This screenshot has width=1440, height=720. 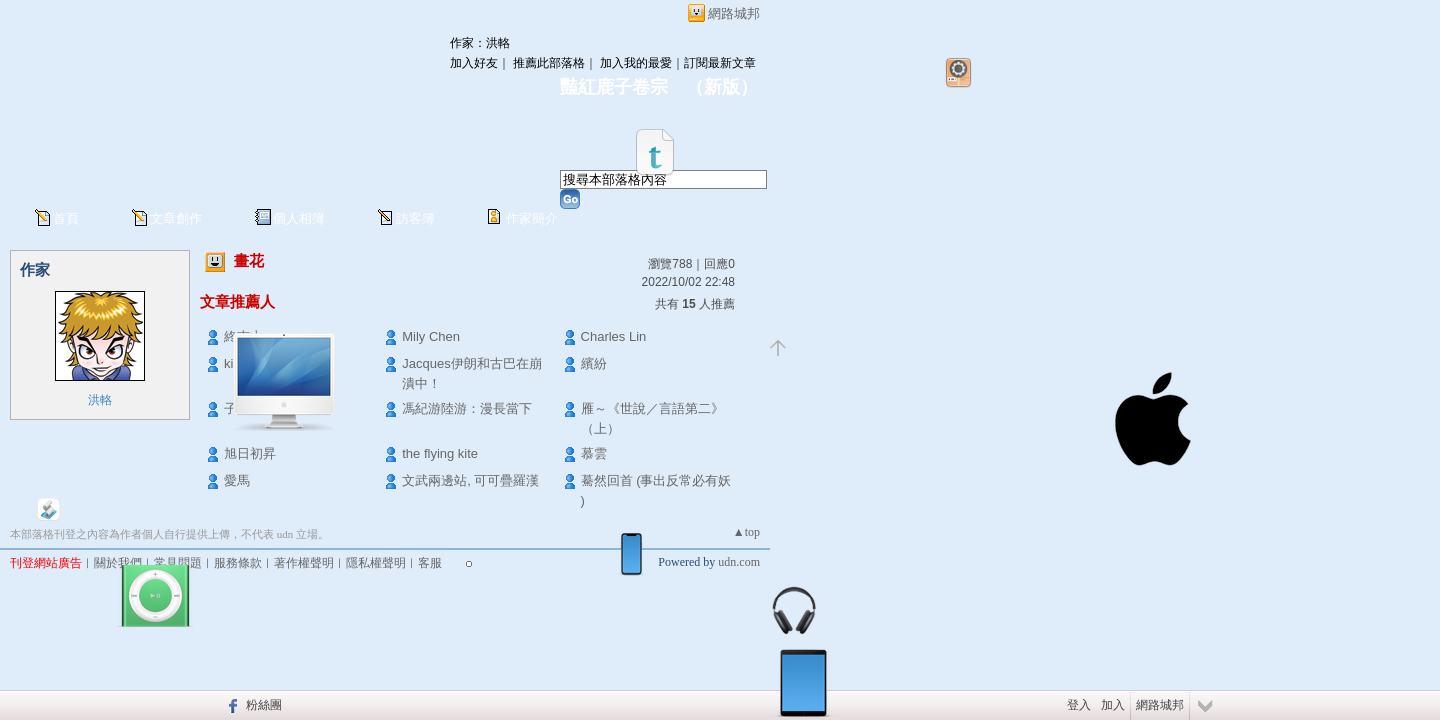 I want to click on upload or send file, so click(x=778, y=348).